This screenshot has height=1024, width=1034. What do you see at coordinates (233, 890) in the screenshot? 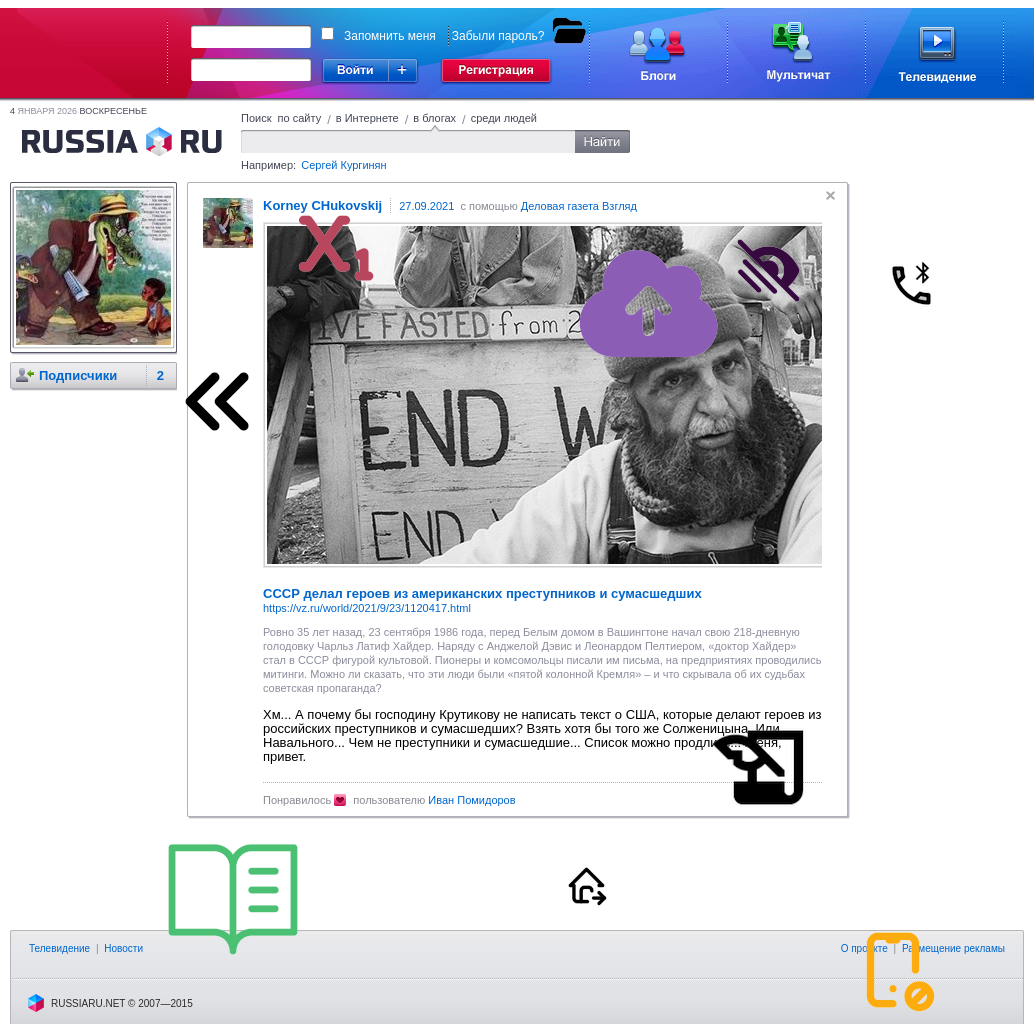
I see `open reading mode or e-reader` at bounding box center [233, 890].